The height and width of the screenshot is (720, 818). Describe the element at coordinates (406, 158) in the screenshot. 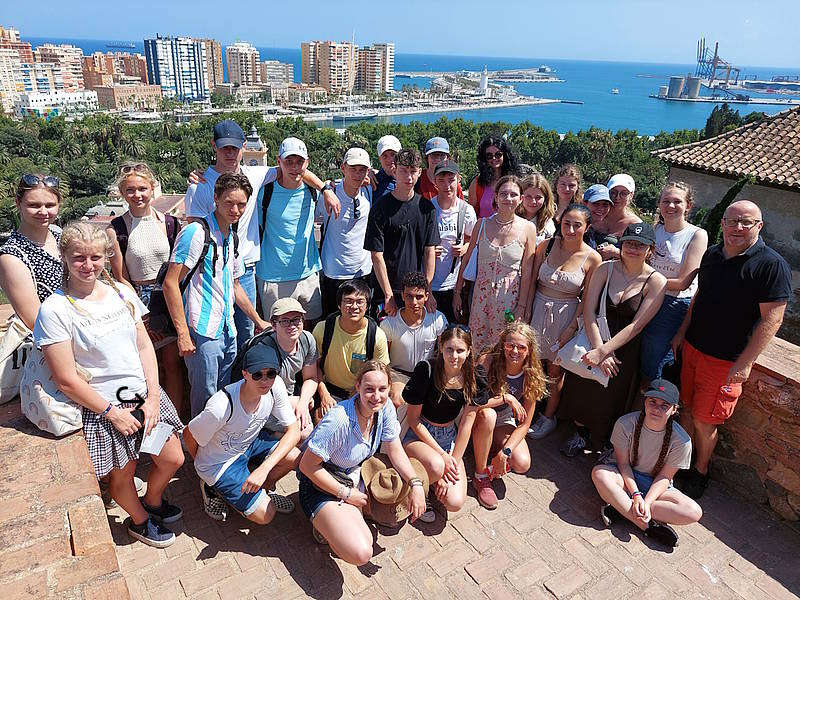

I see `view available discounts or promotions` at that location.